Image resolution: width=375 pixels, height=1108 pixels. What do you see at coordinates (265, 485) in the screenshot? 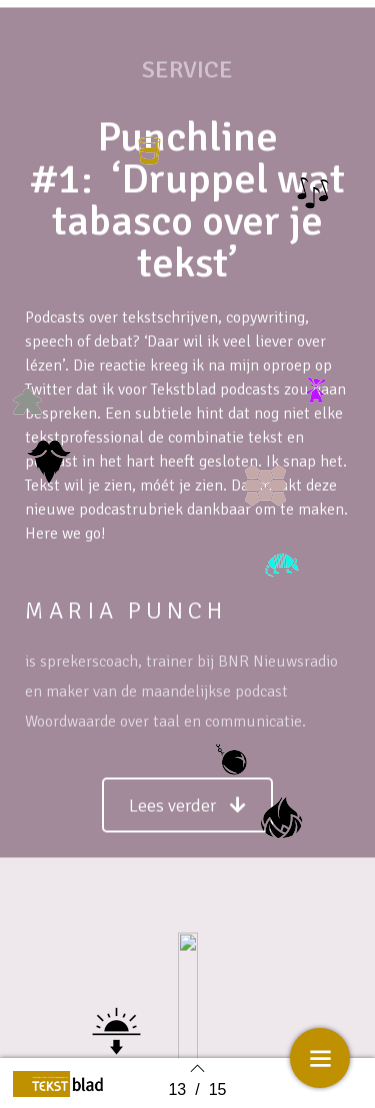
I see `decorative geometric pattern element` at bounding box center [265, 485].